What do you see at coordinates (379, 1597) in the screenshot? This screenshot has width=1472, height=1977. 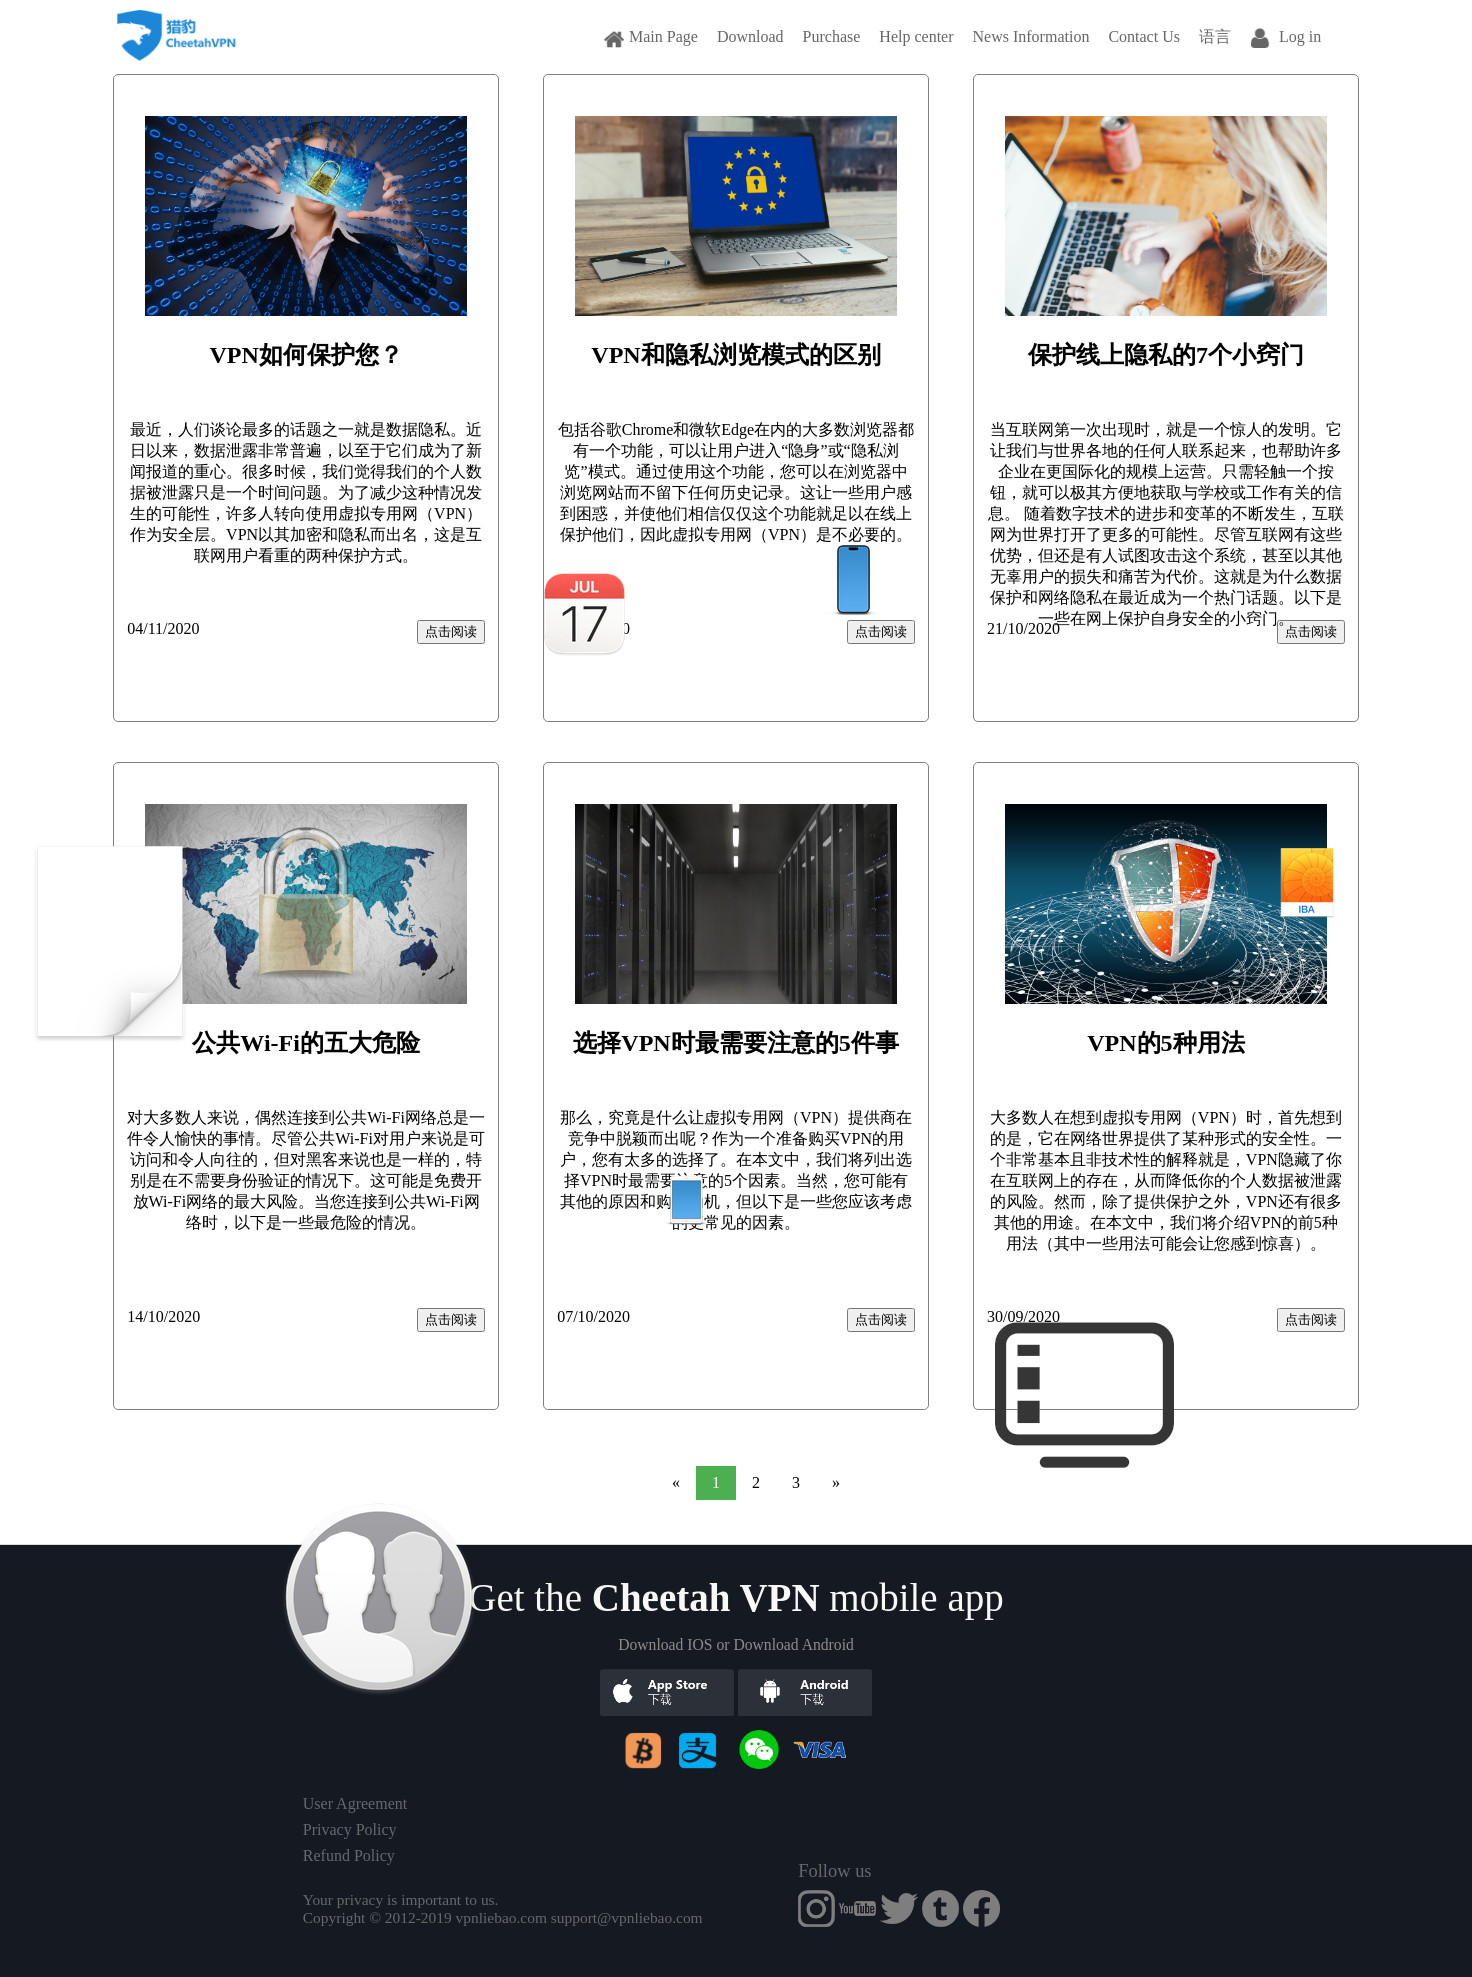 I see `manage user groups` at bounding box center [379, 1597].